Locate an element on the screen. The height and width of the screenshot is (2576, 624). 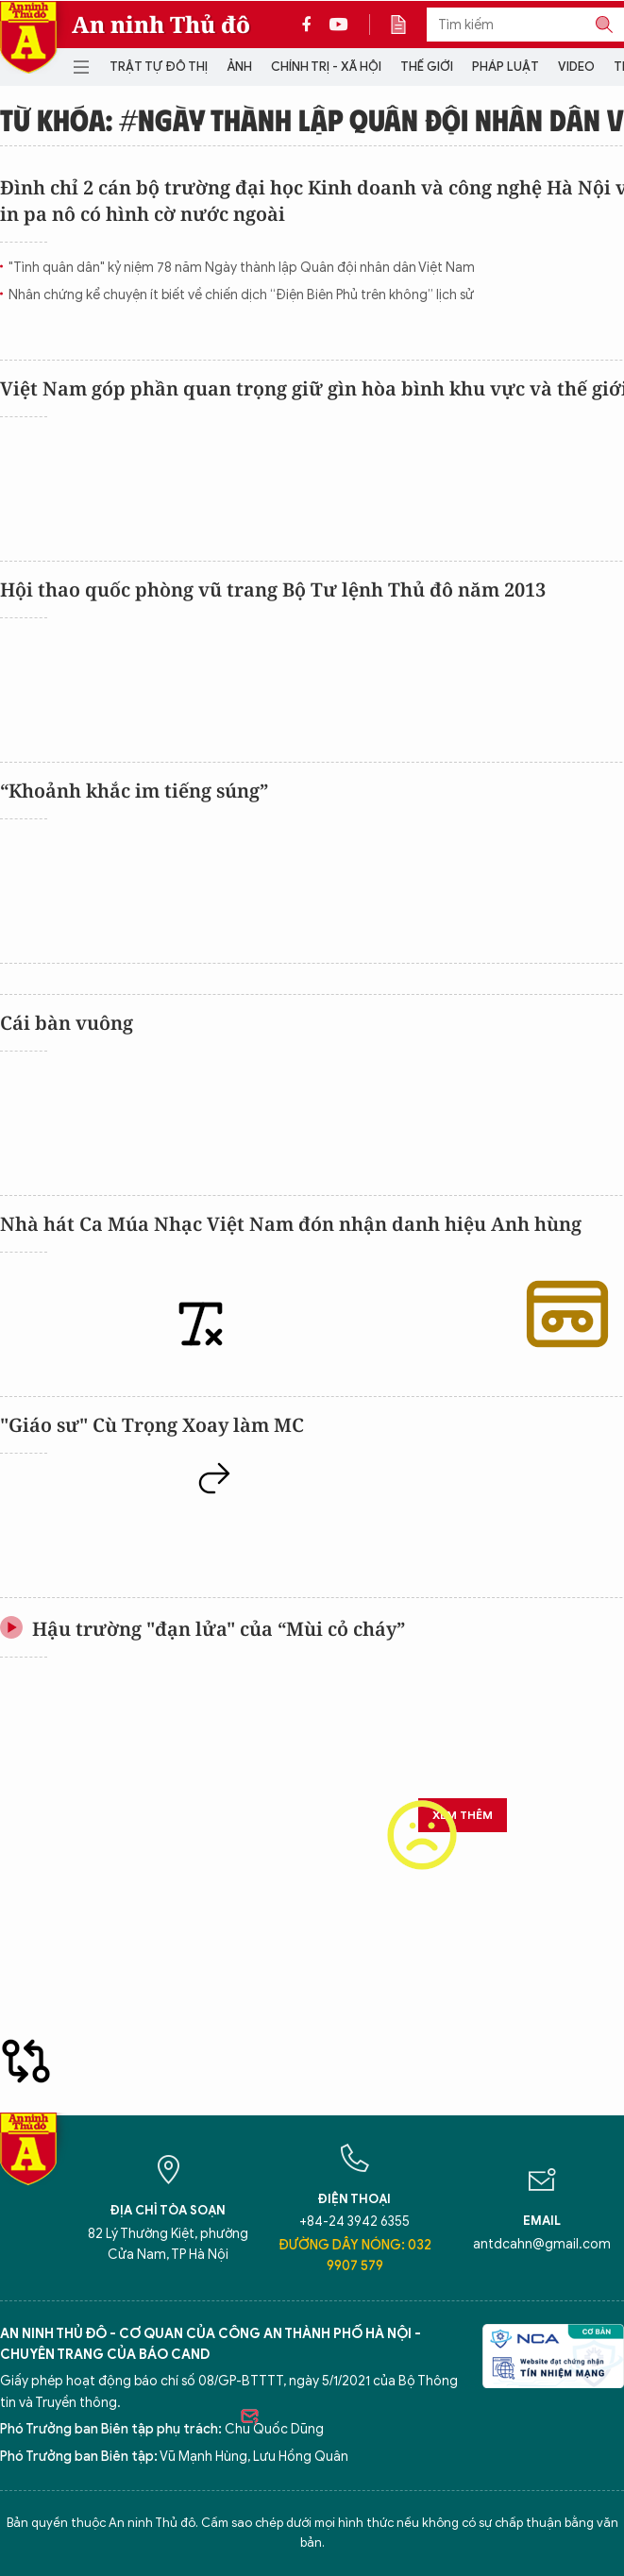
clear text formatting is located at coordinates (200, 1323).